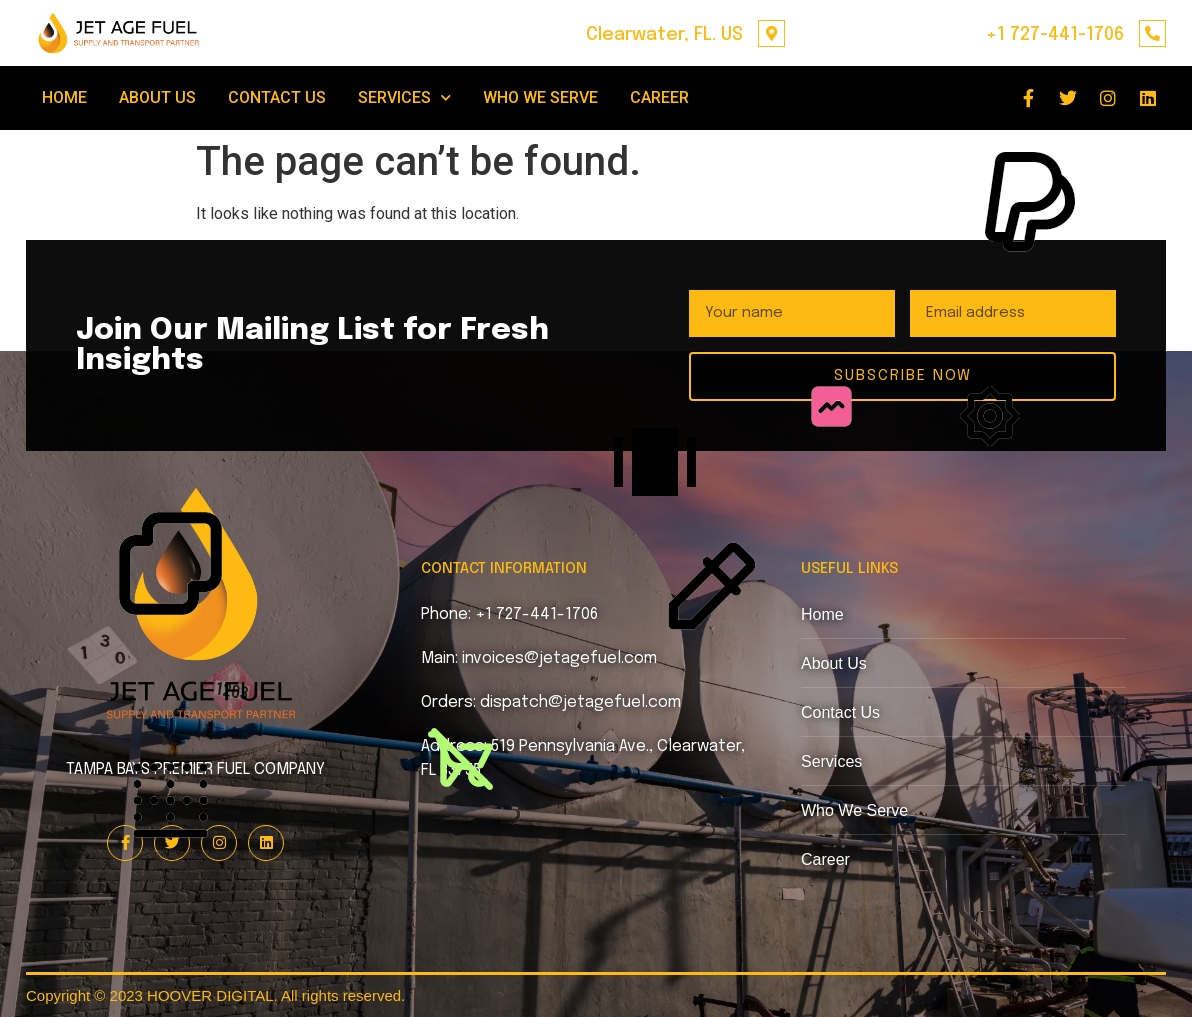 The height and width of the screenshot is (1017, 1192). I want to click on pay with paypal, so click(1030, 202).